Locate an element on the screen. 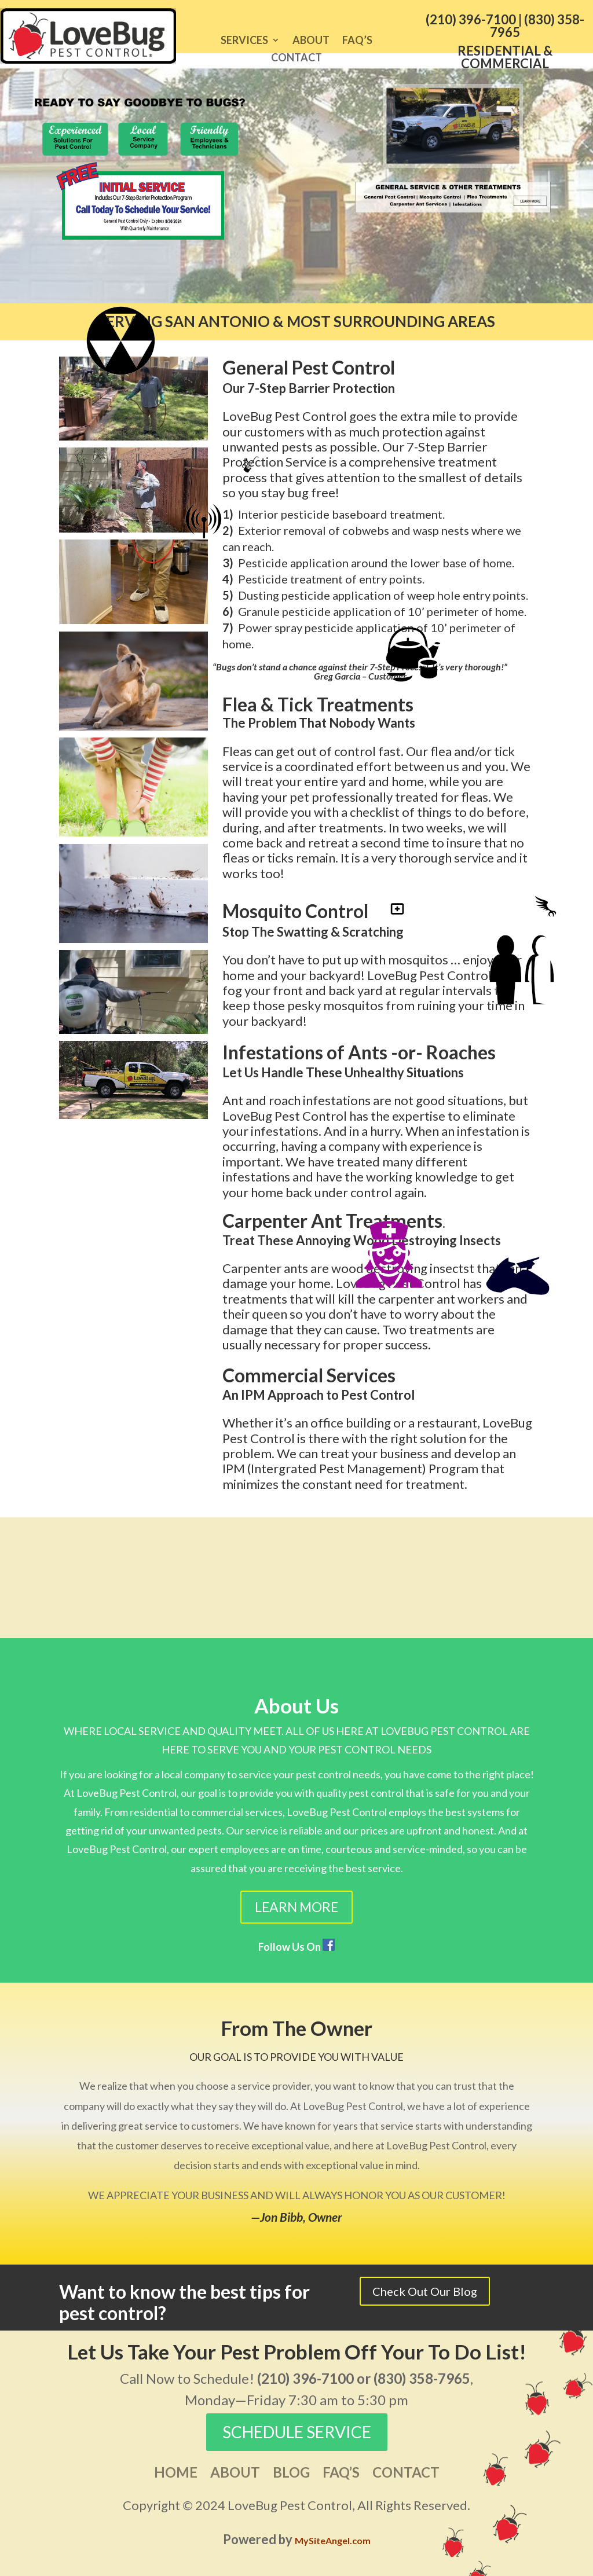  indicates a follower or companion is active is located at coordinates (524, 970).